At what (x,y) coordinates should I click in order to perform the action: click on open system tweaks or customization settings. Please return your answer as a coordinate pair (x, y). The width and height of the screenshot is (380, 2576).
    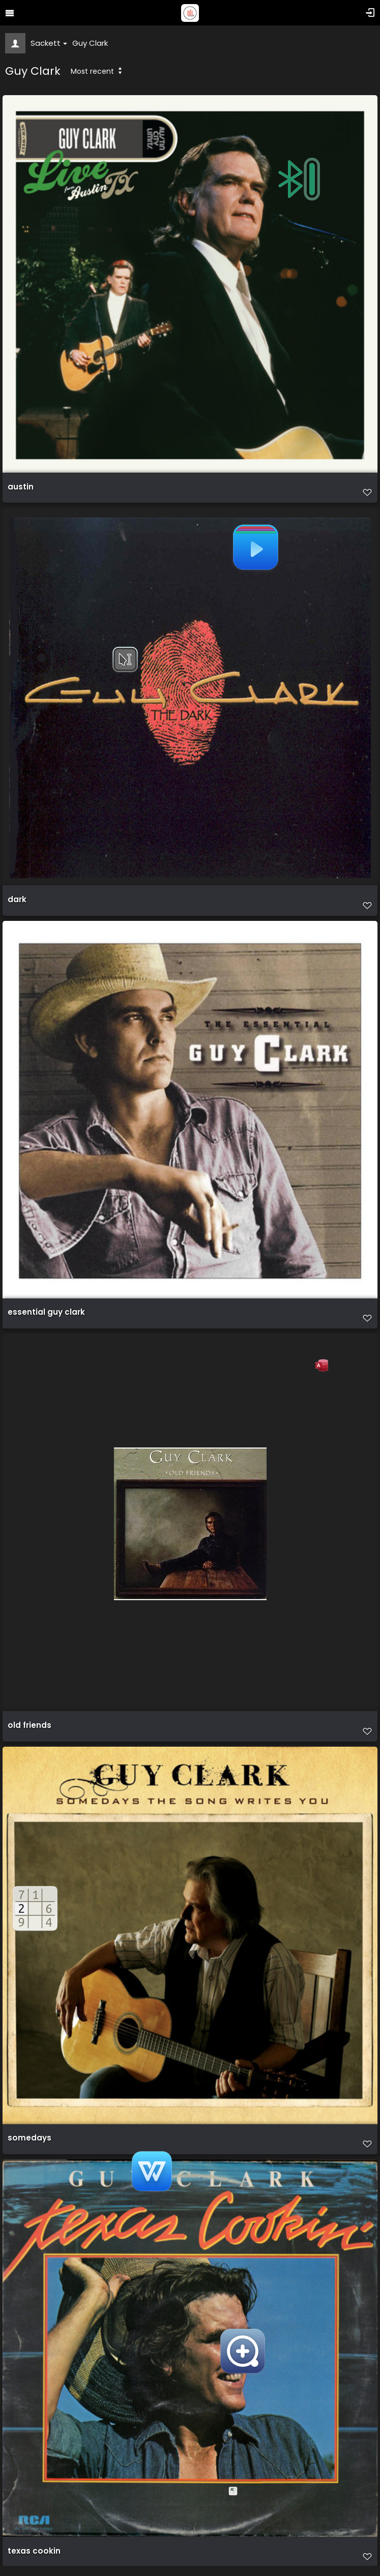
    Looking at the image, I should click on (233, 2491).